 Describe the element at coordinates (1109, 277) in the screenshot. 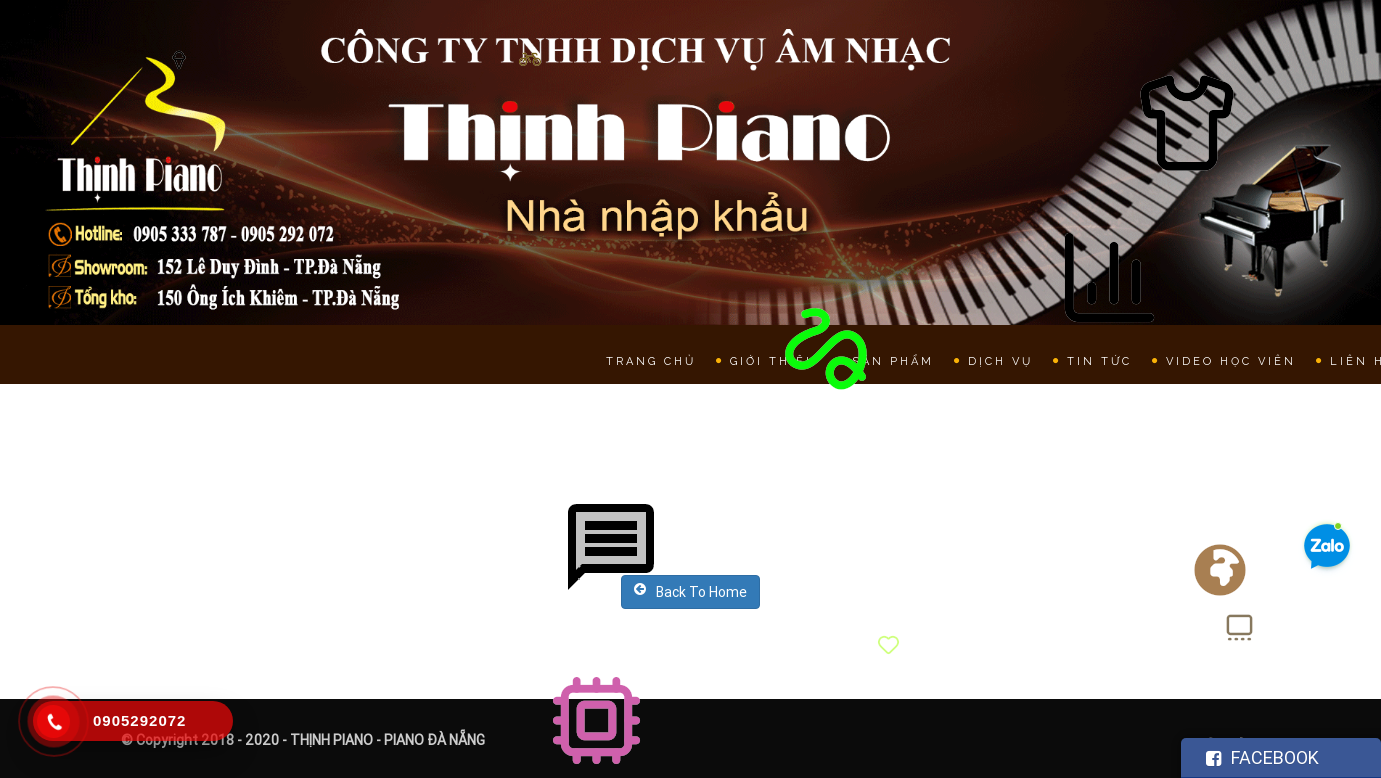

I see `view analytics or statistics` at that location.